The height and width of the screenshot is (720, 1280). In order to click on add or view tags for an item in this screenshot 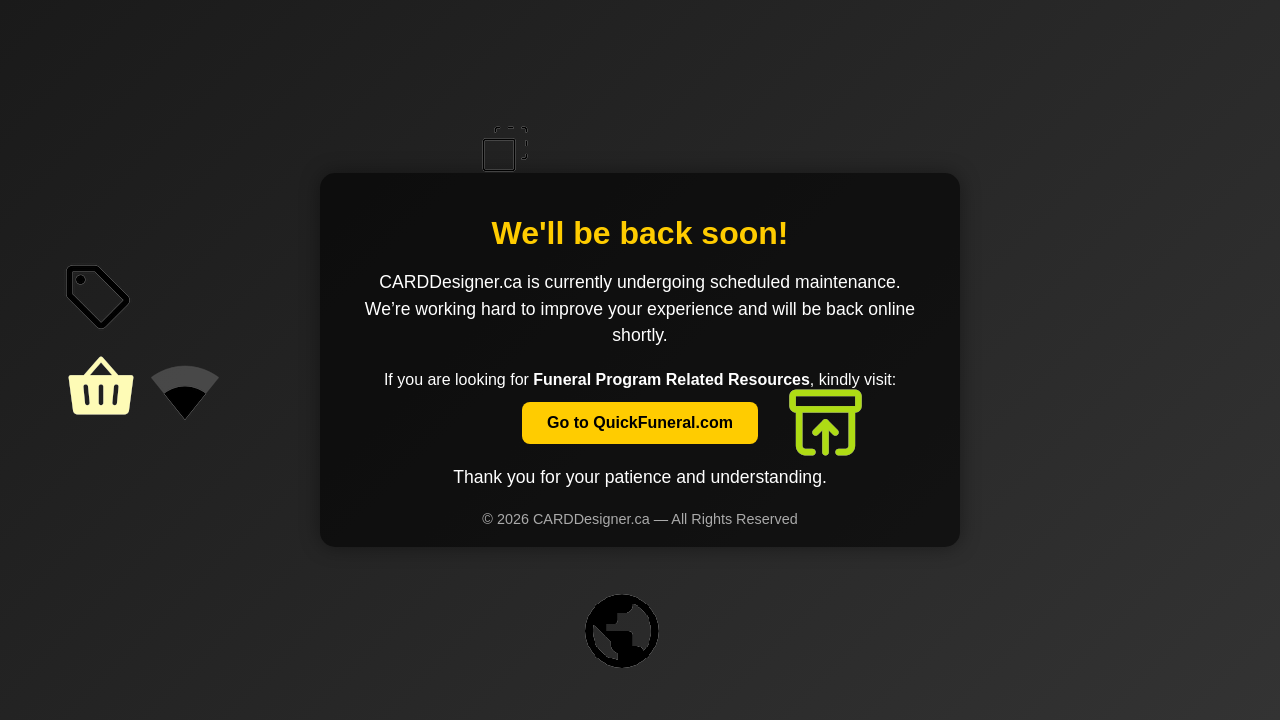, I will do `click(98, 297)`.